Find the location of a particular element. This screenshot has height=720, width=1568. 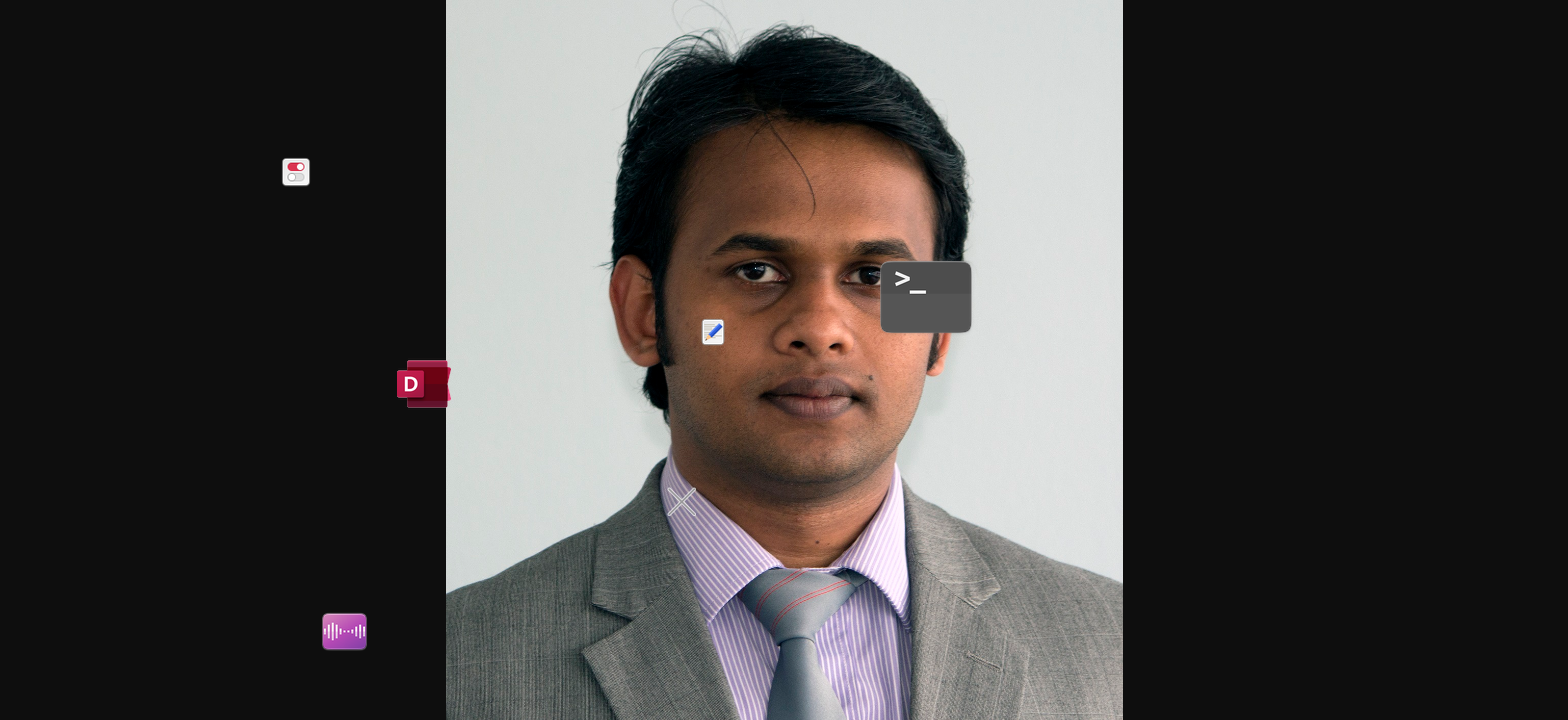

open text editor application is located at coordinates (713, 332).